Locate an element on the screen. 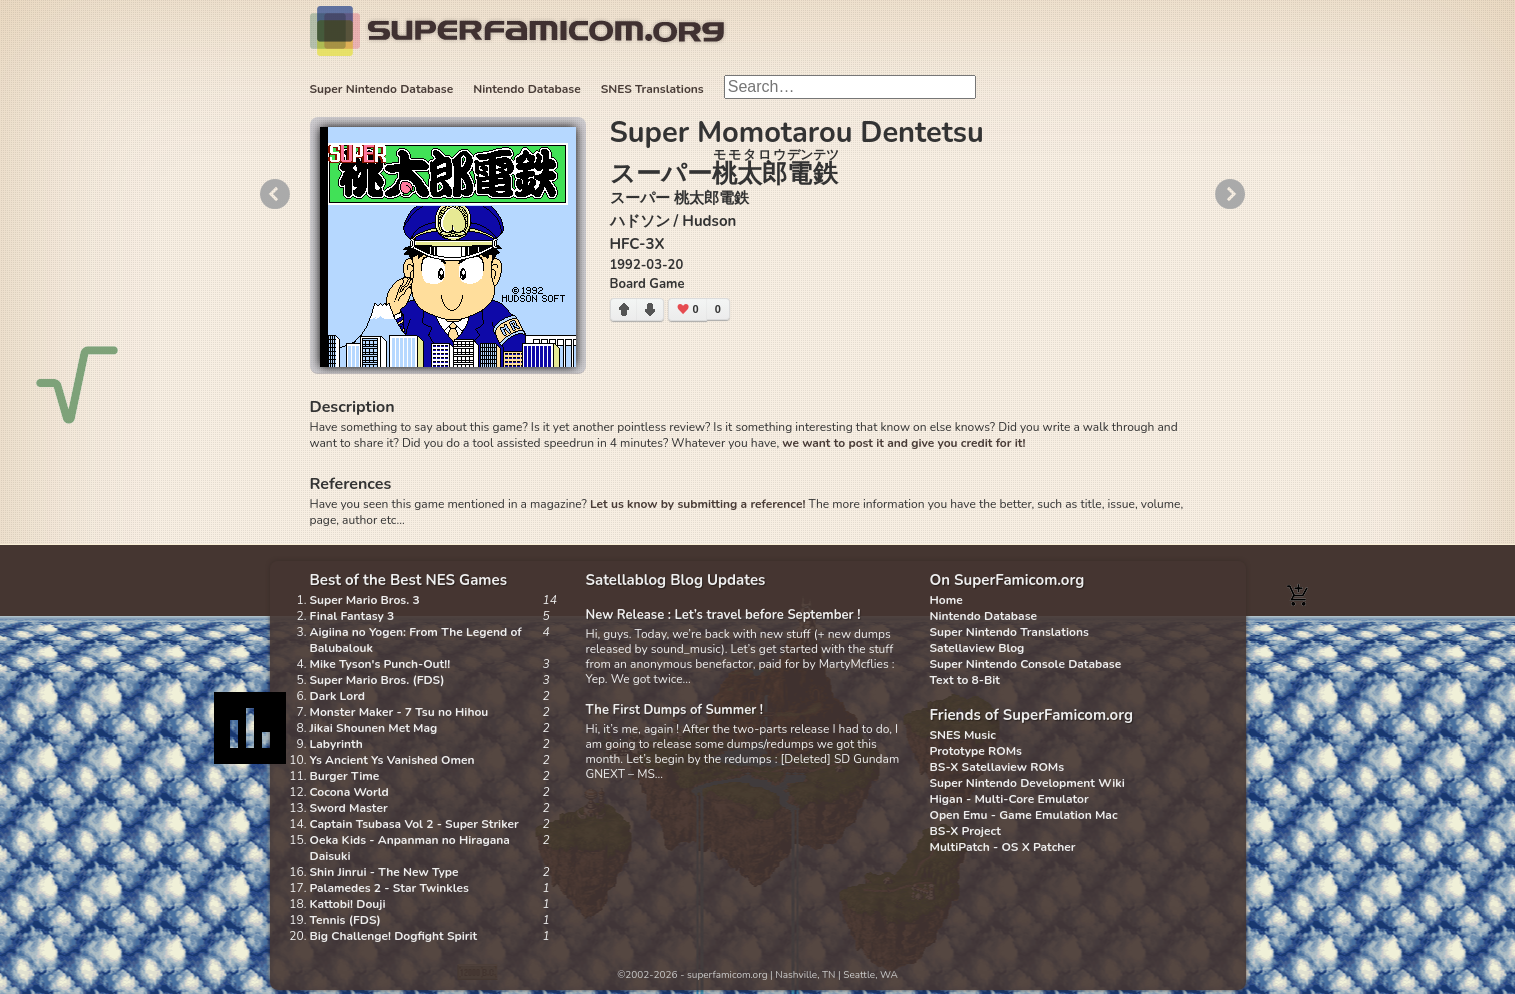  square root mathematical operation is located at coordinates (77, 383).